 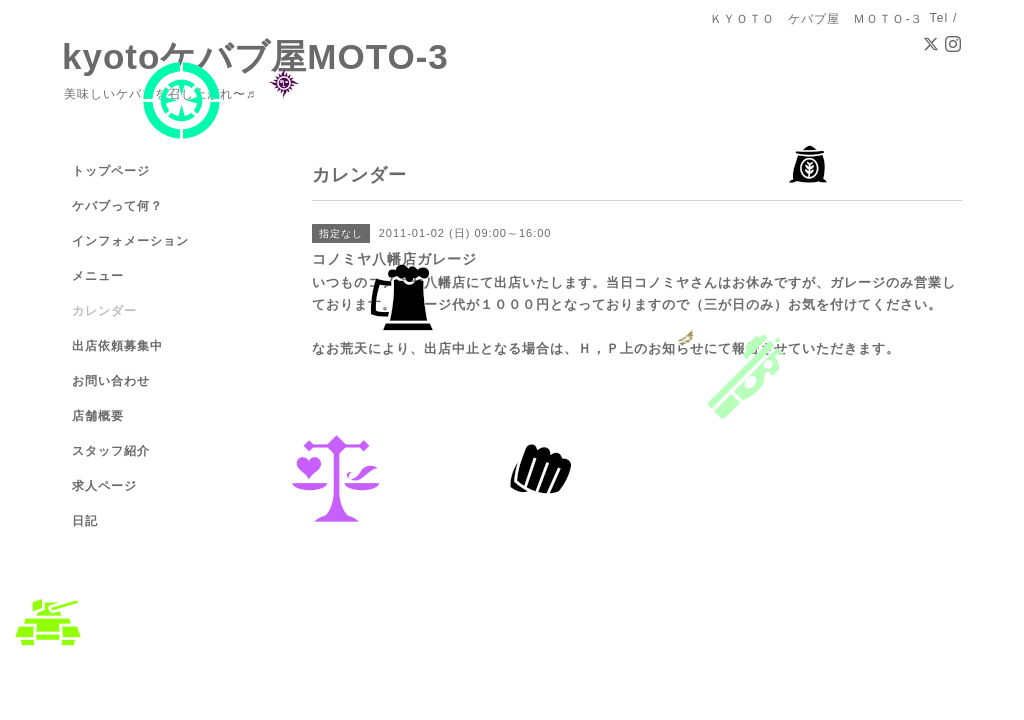 I want to click on flour ingredient in a cooking or recipe app, so click(x=808, y=164).